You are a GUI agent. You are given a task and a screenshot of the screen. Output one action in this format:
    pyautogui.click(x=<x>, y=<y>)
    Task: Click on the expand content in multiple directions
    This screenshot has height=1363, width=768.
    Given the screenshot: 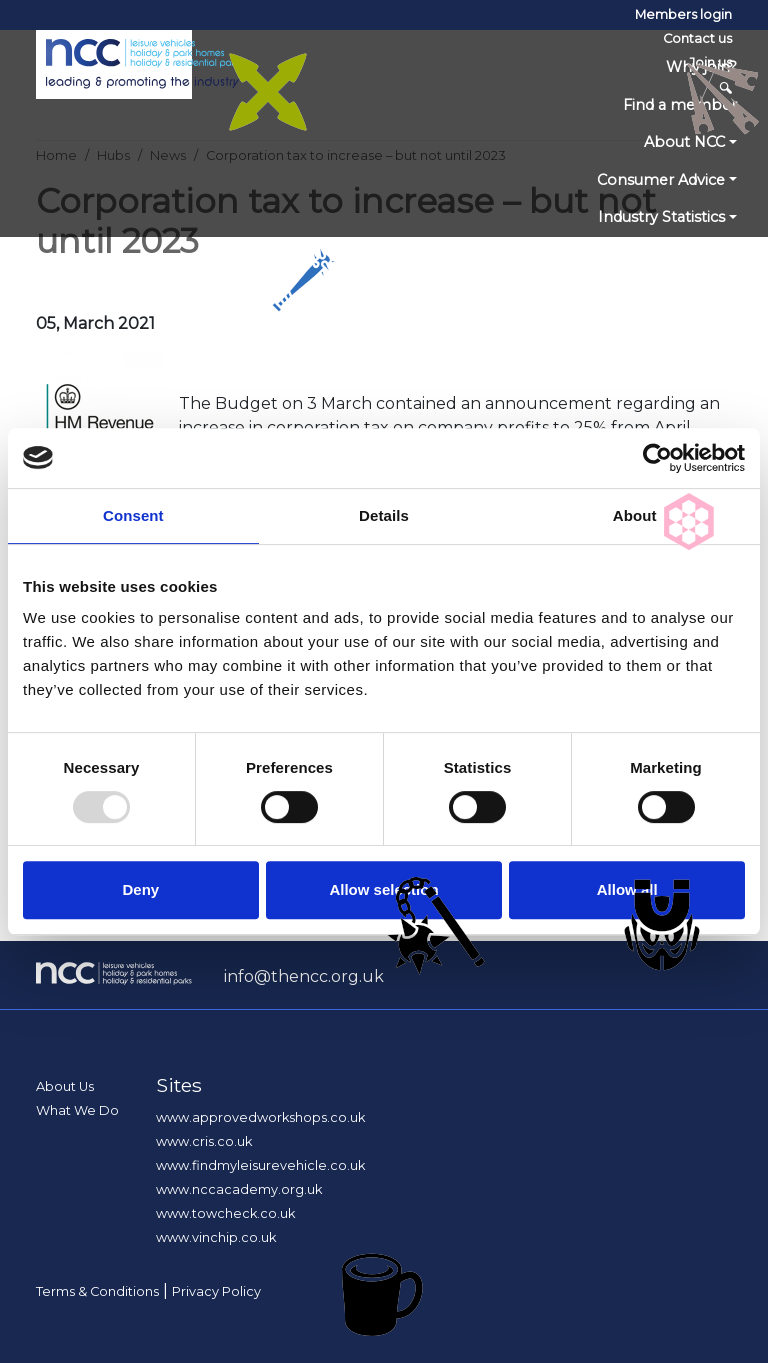 What is the action you would take?
    pyautogui.click(x=268, y=92)
    